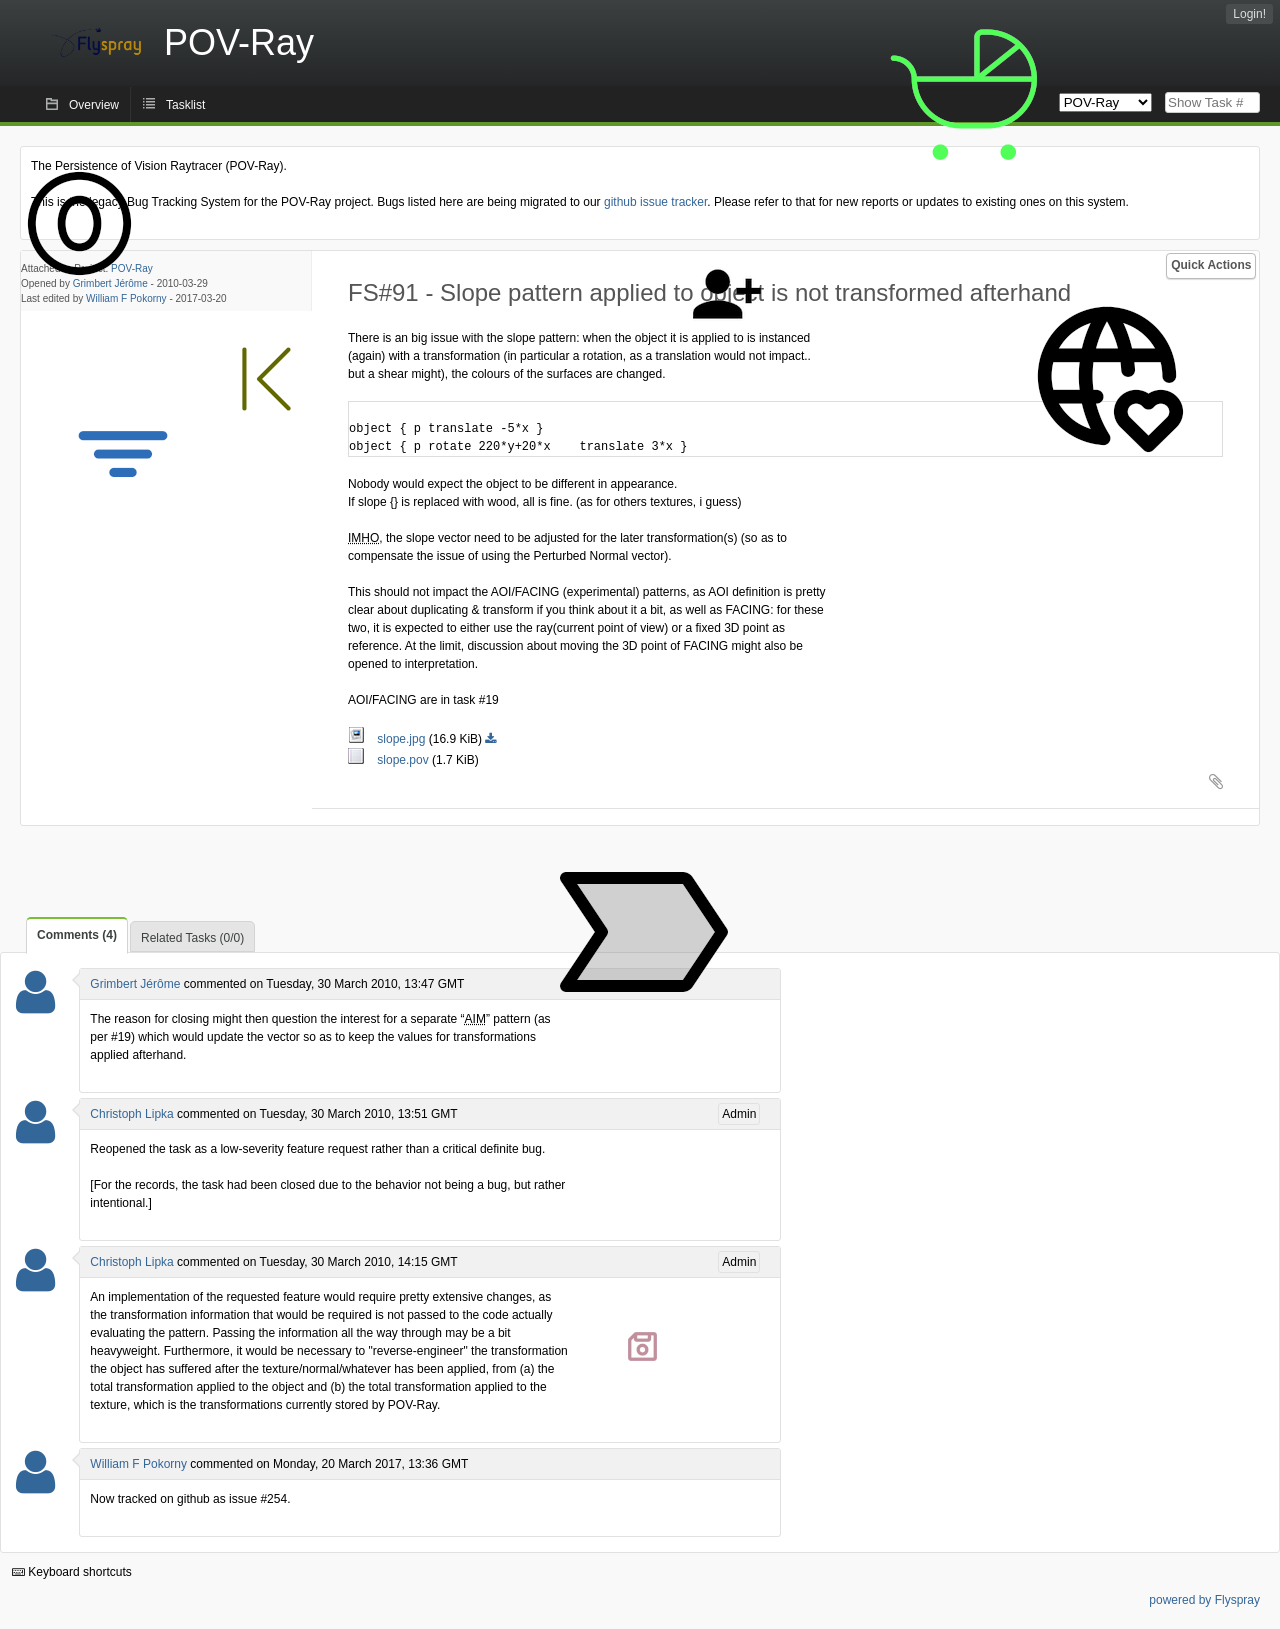  What do you see at coordinates (642, 1346) in the screenshot?
I see `save current file or document` at bounding box center [642, 1346].